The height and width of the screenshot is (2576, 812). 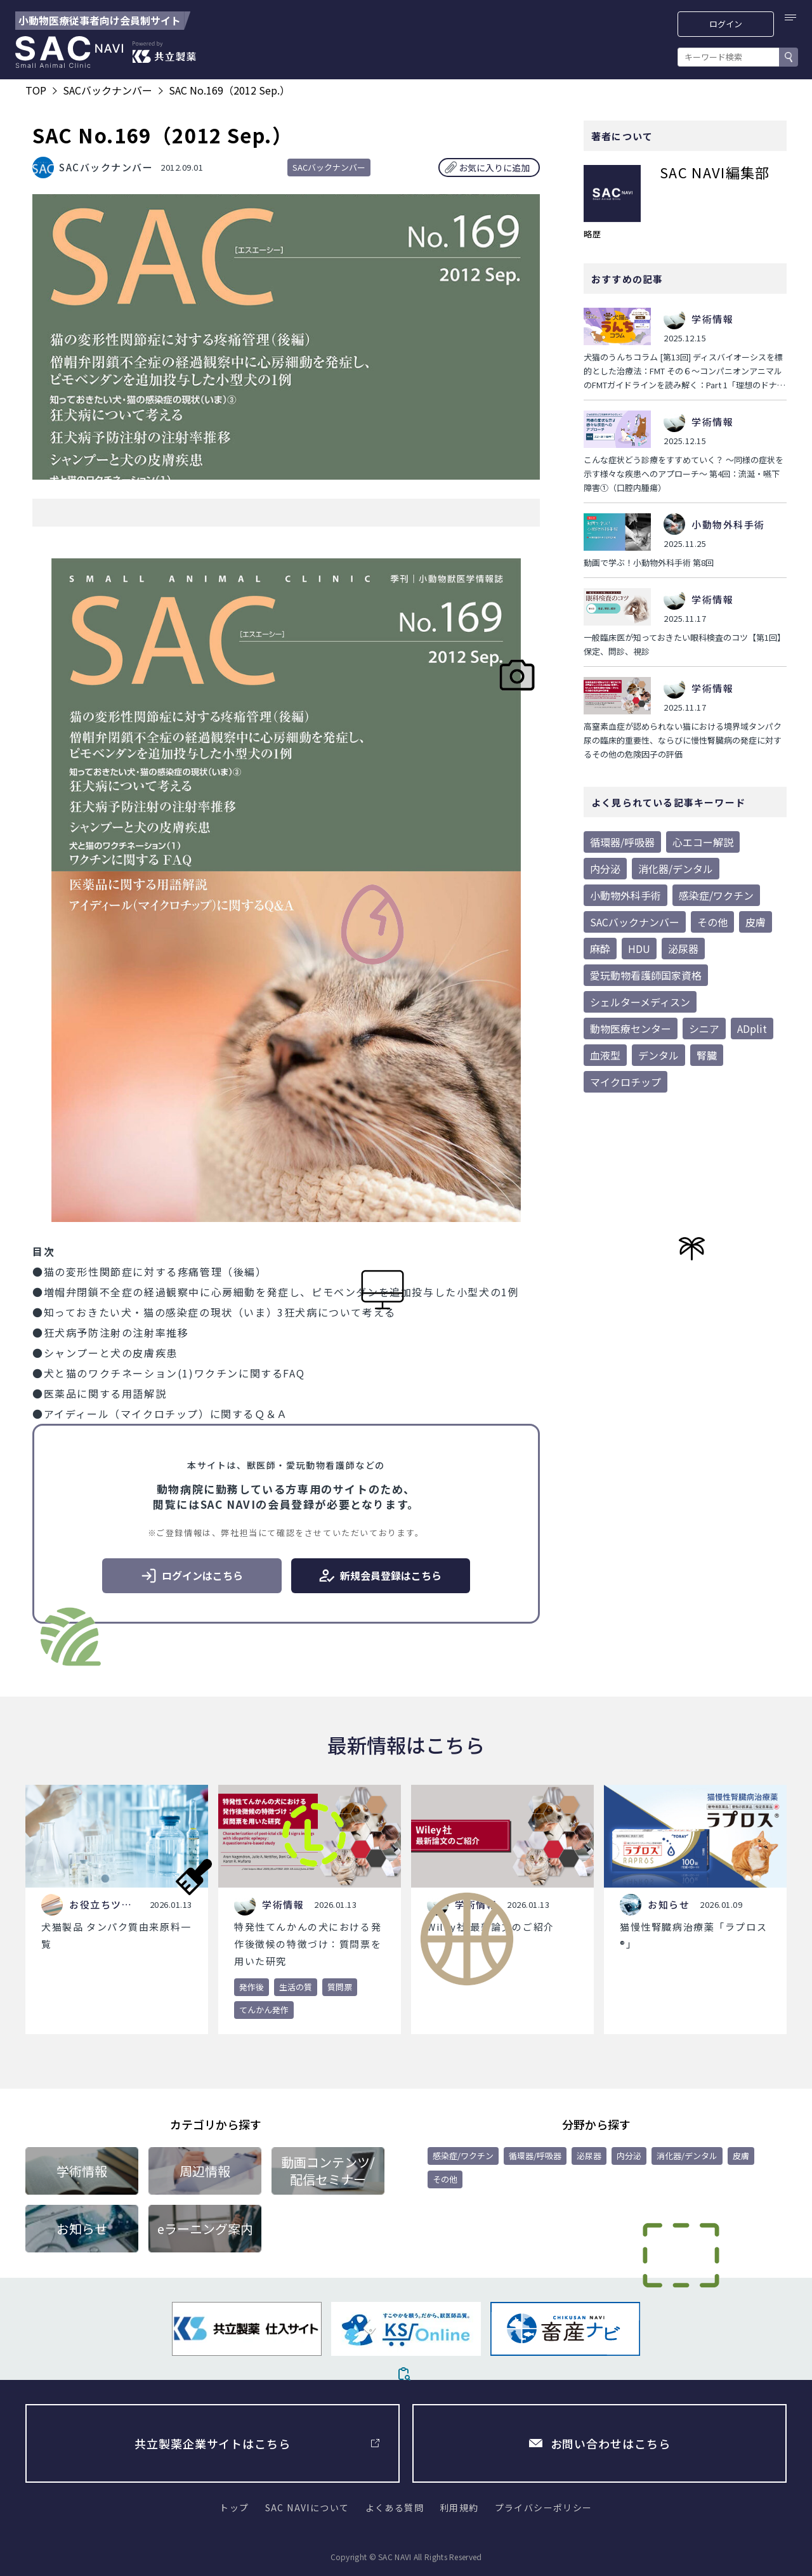 What do you see at coordinates (517, 676) in the screenshot?
I see `take a photo` at bounding box center [517, 676].